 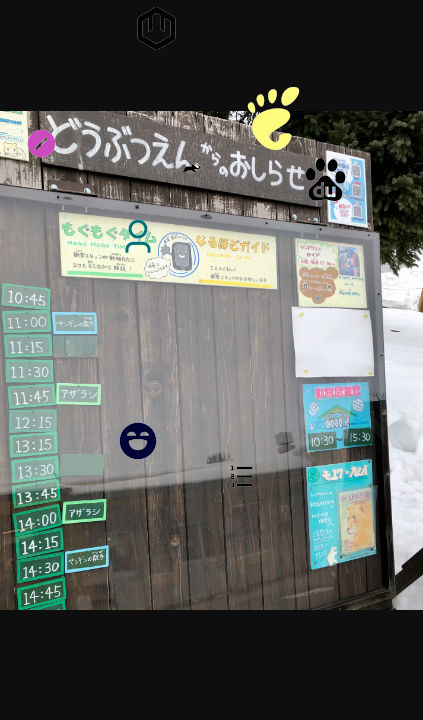 What do you see at coordinates (191, 168) in the screenshot?
I see `animal planet brand logo` at bounding box center [191, 168].